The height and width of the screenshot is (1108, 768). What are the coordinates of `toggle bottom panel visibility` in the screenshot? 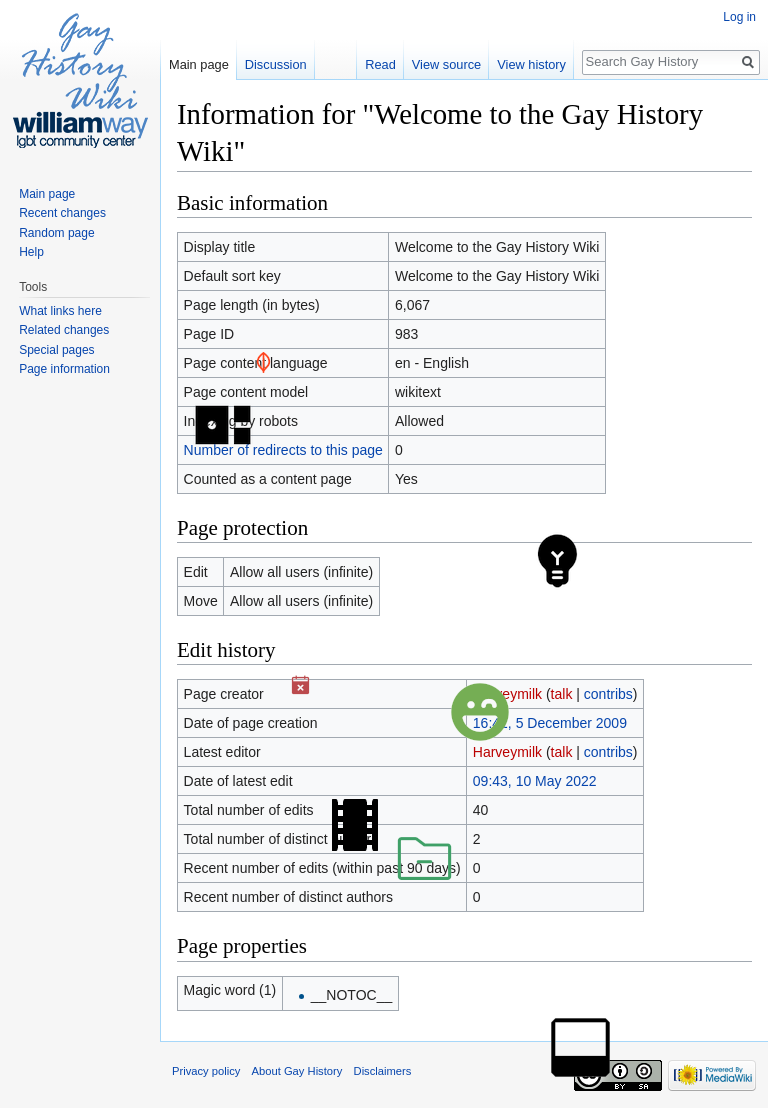 It's located at (580, 1047).